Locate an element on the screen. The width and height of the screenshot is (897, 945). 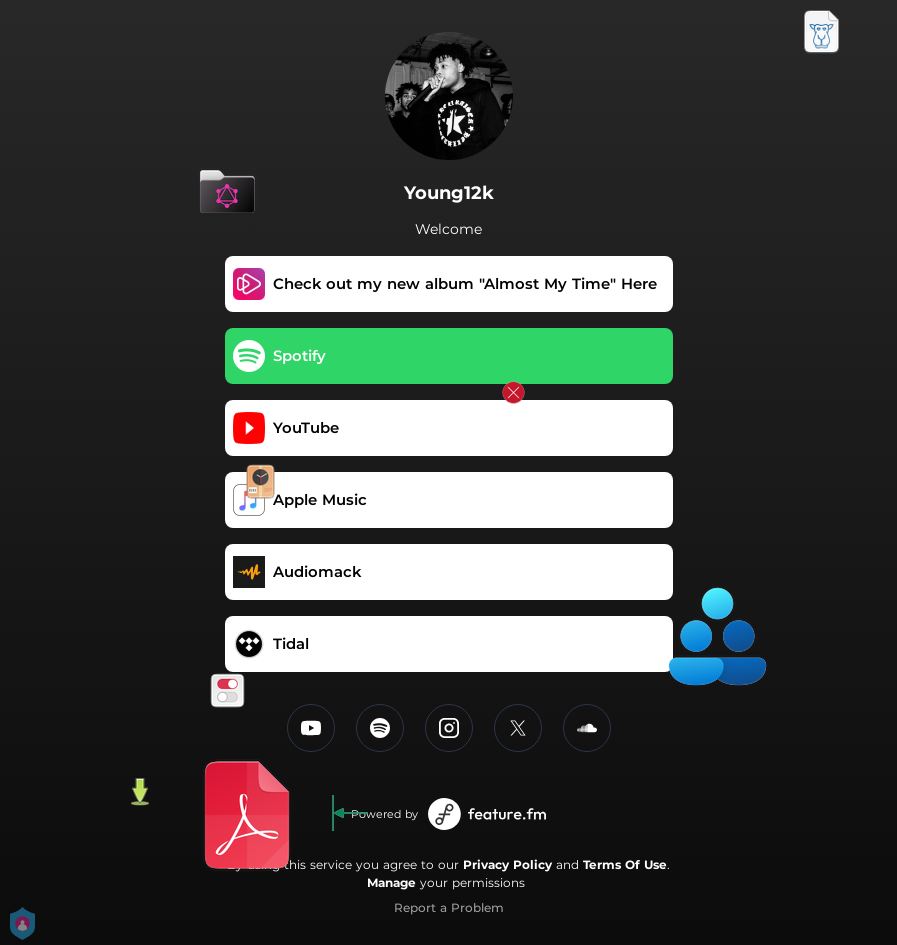
go to the first item in a list or sequence is located at coordinates (350, 813).